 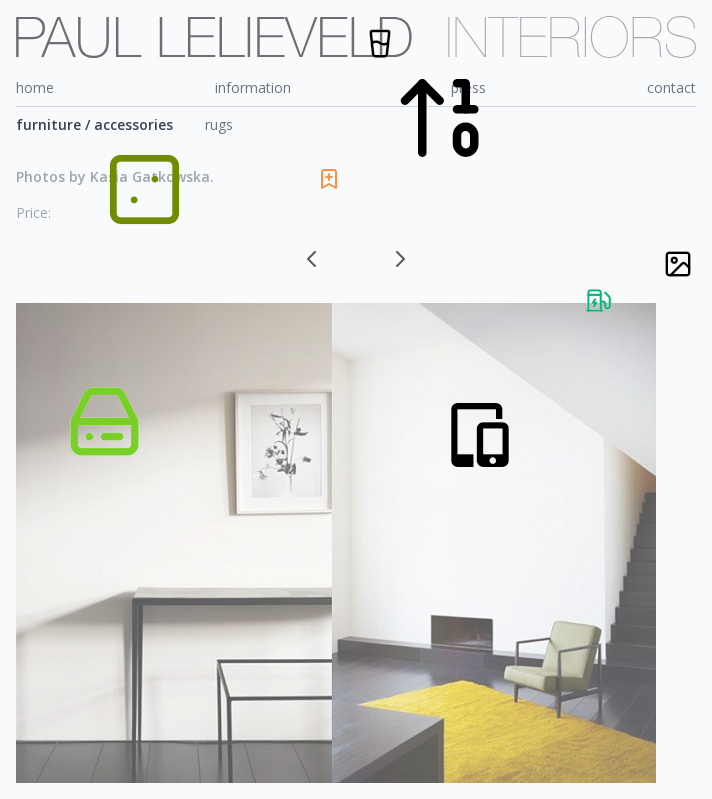 What do you see at coordinates (598, 300) in the screenshot?
I see `find nearby electric vehicle charging stations` at bounding box center [598, 300].